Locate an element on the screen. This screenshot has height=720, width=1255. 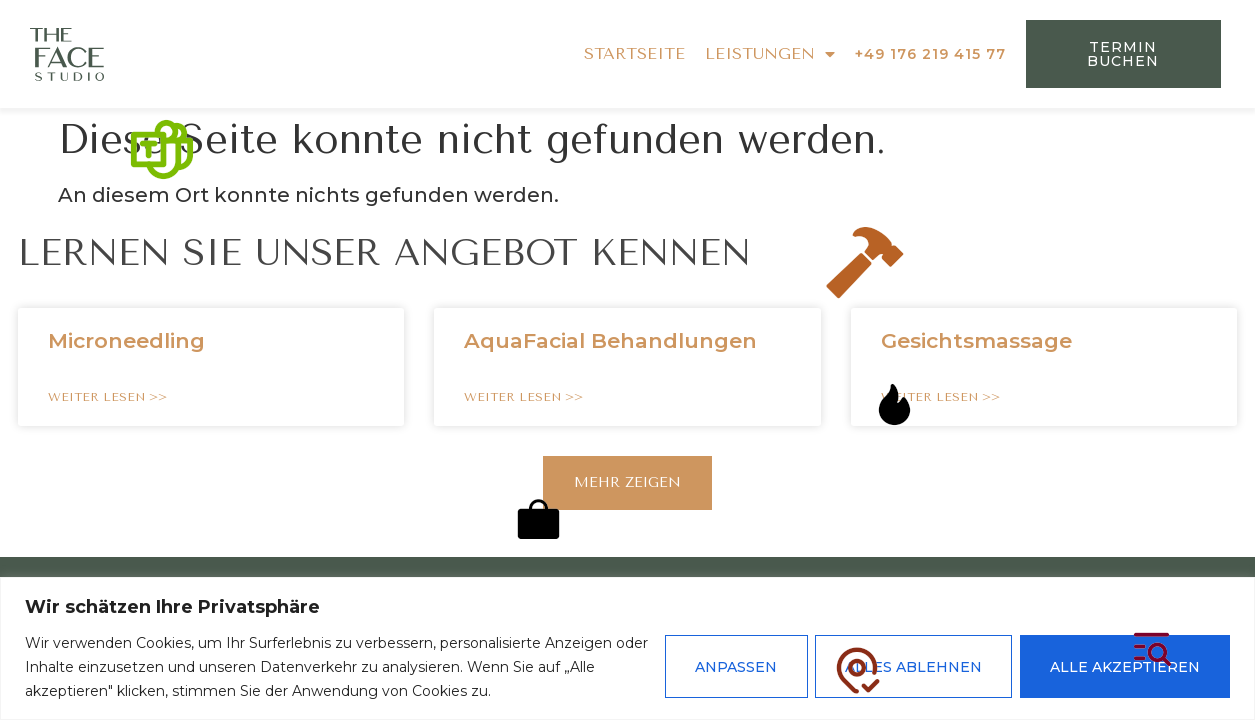
indicates trending or hot content is located at coordinates (894, 405).